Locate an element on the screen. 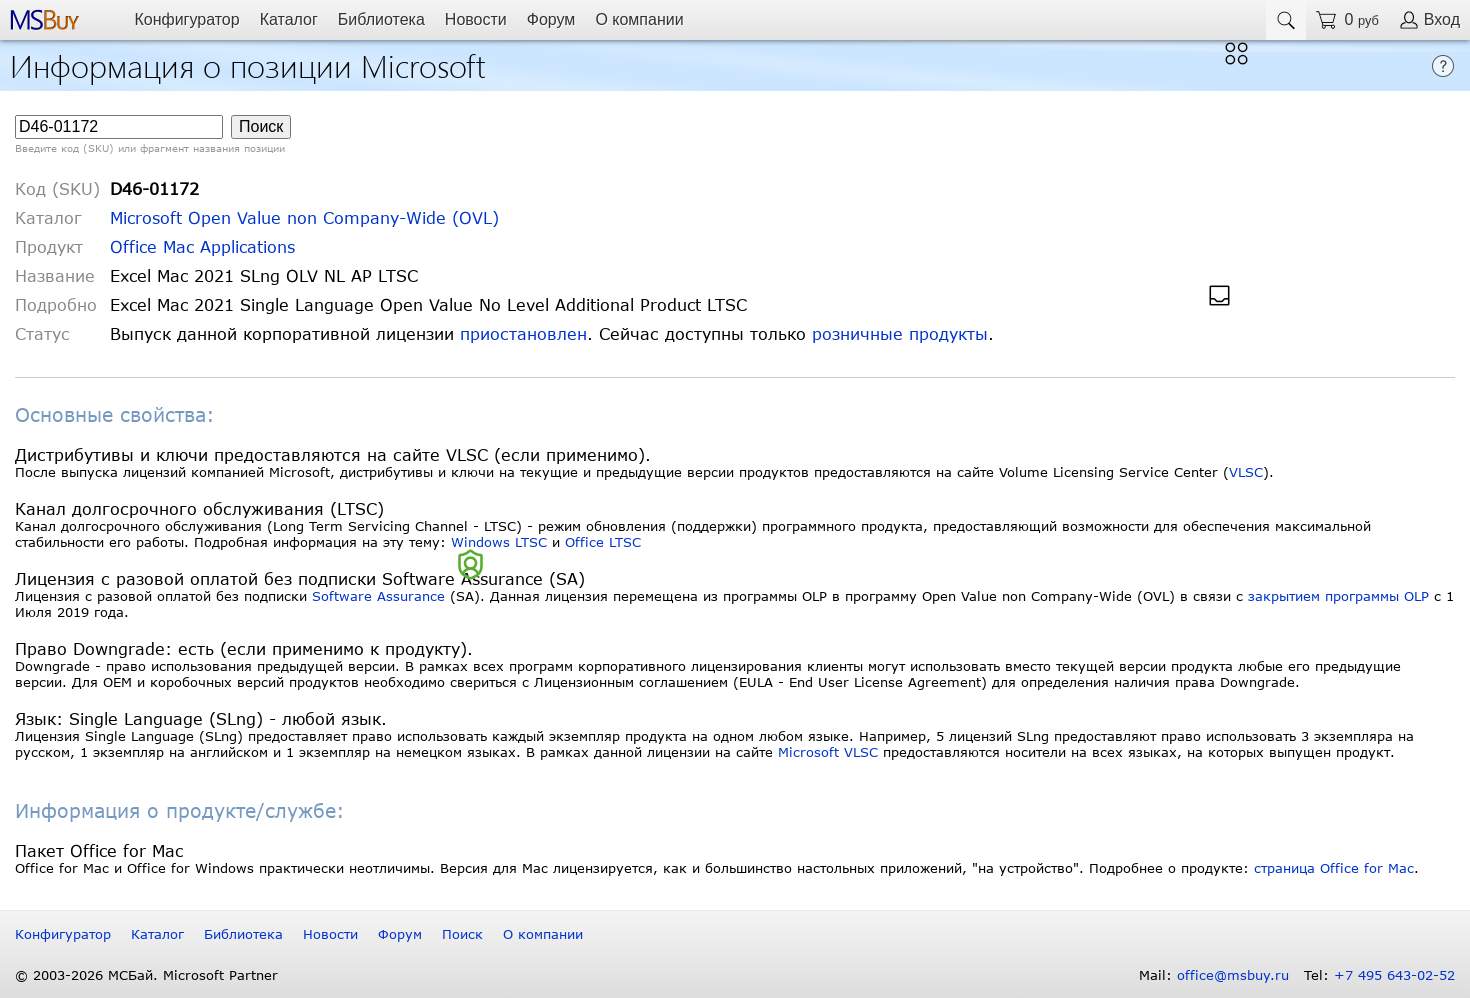 Image resolution: width=1470 pixels, height=998 pixels. open the app drawer or launcher is located at coordinates (1236, 53).